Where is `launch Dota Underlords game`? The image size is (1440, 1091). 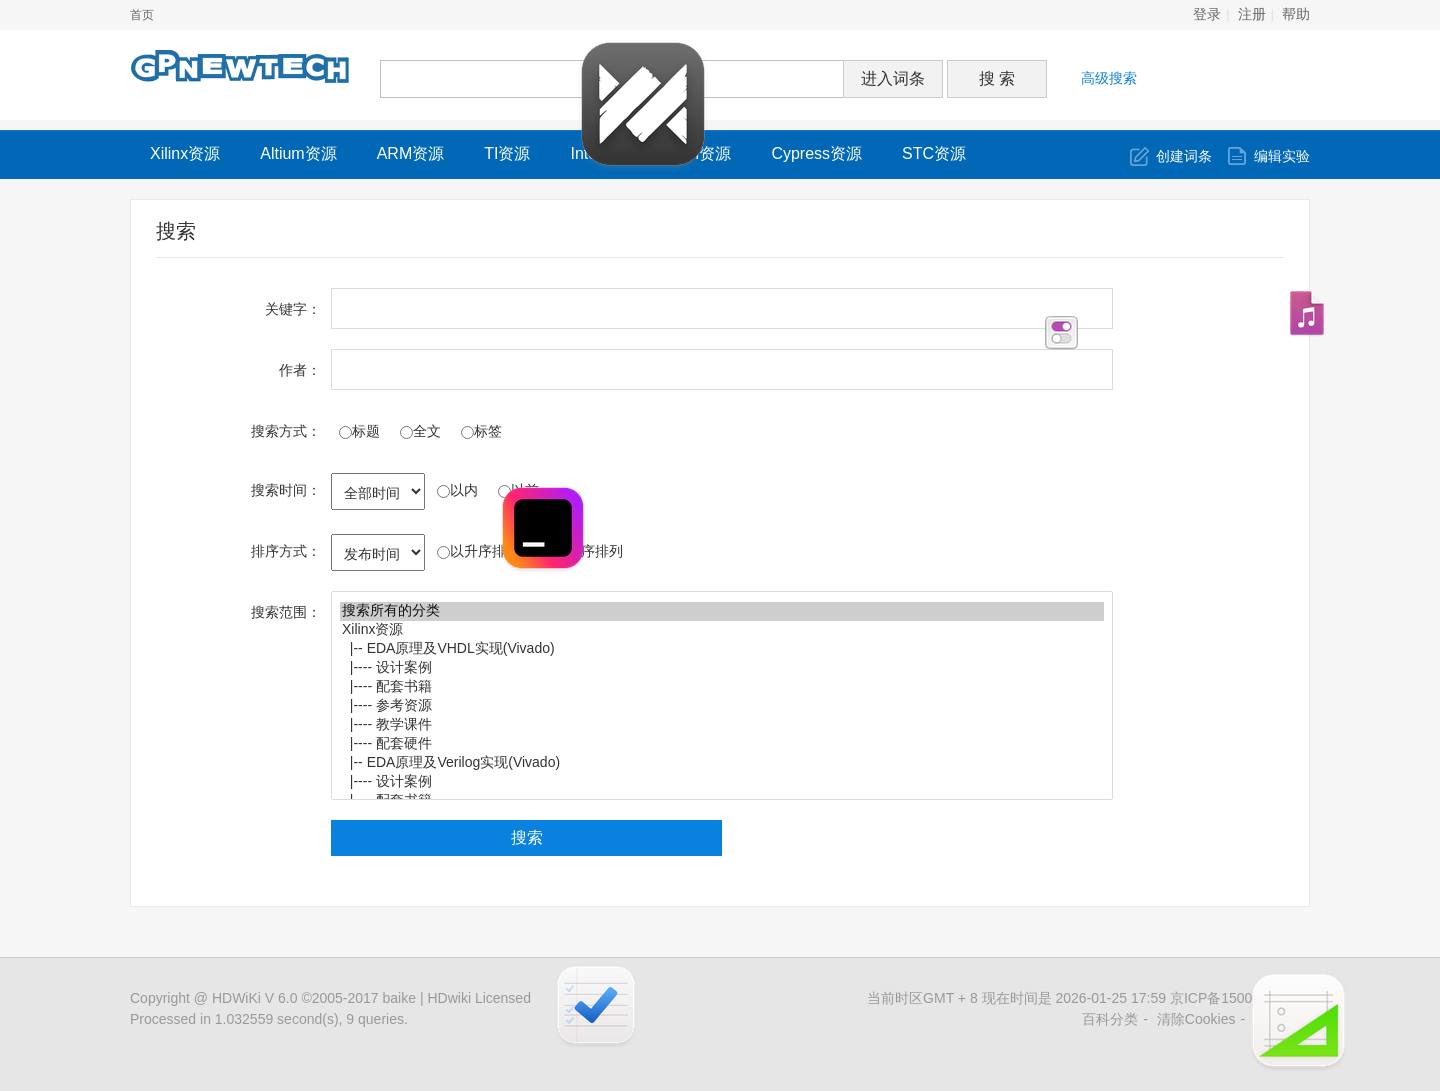
launch Dota Underlords game is located at coordinates (643, 104).